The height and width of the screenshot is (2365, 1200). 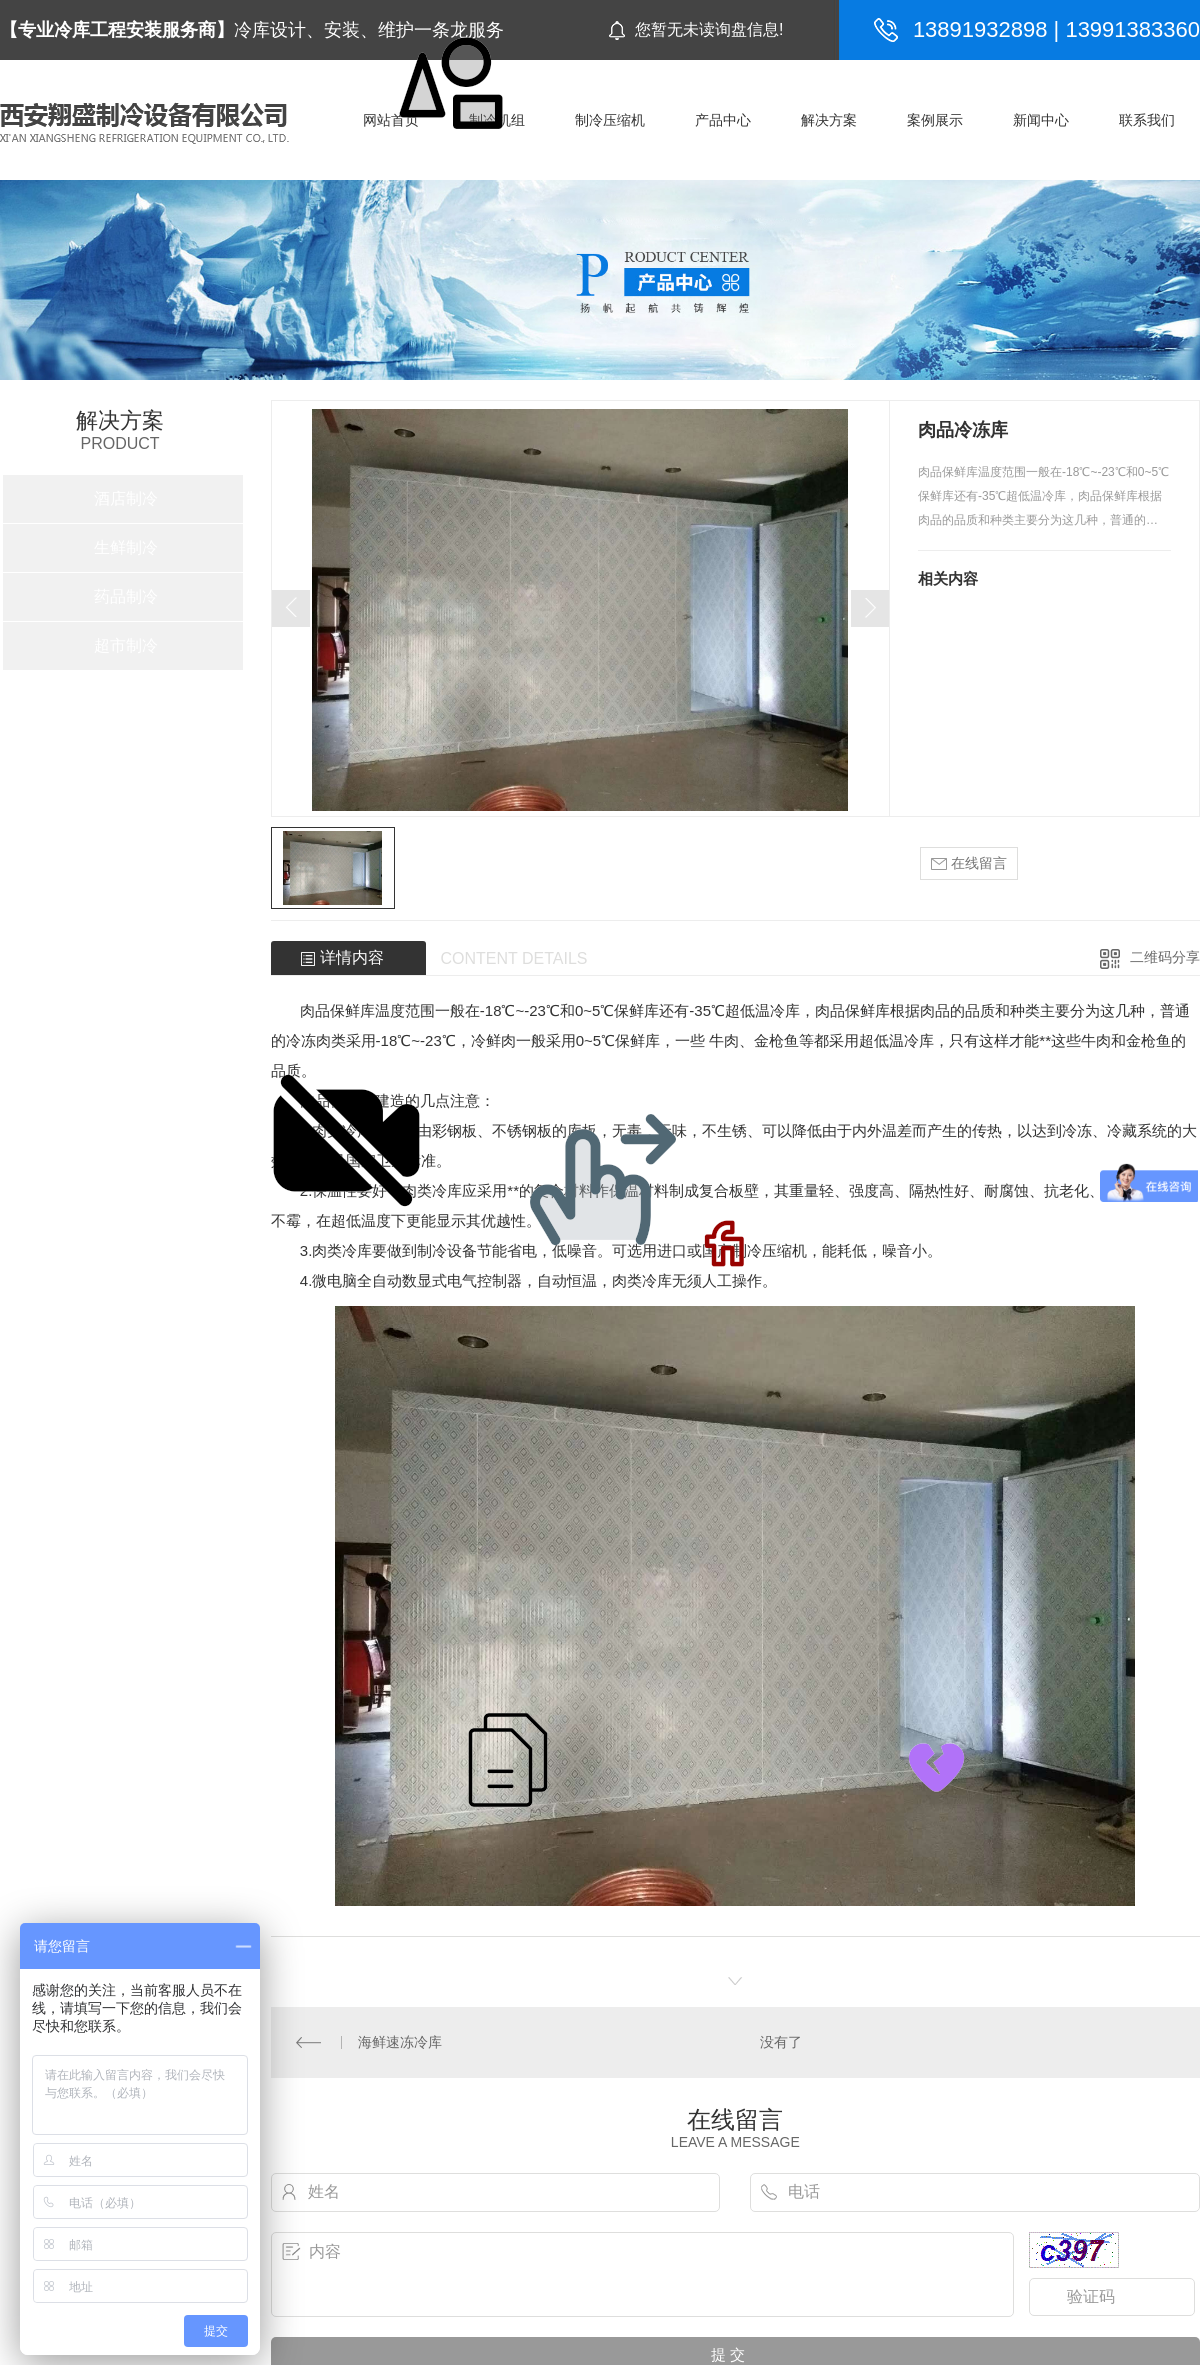 I want to click on open fiverr freelance marketplace, so click(x=725, y=1243).